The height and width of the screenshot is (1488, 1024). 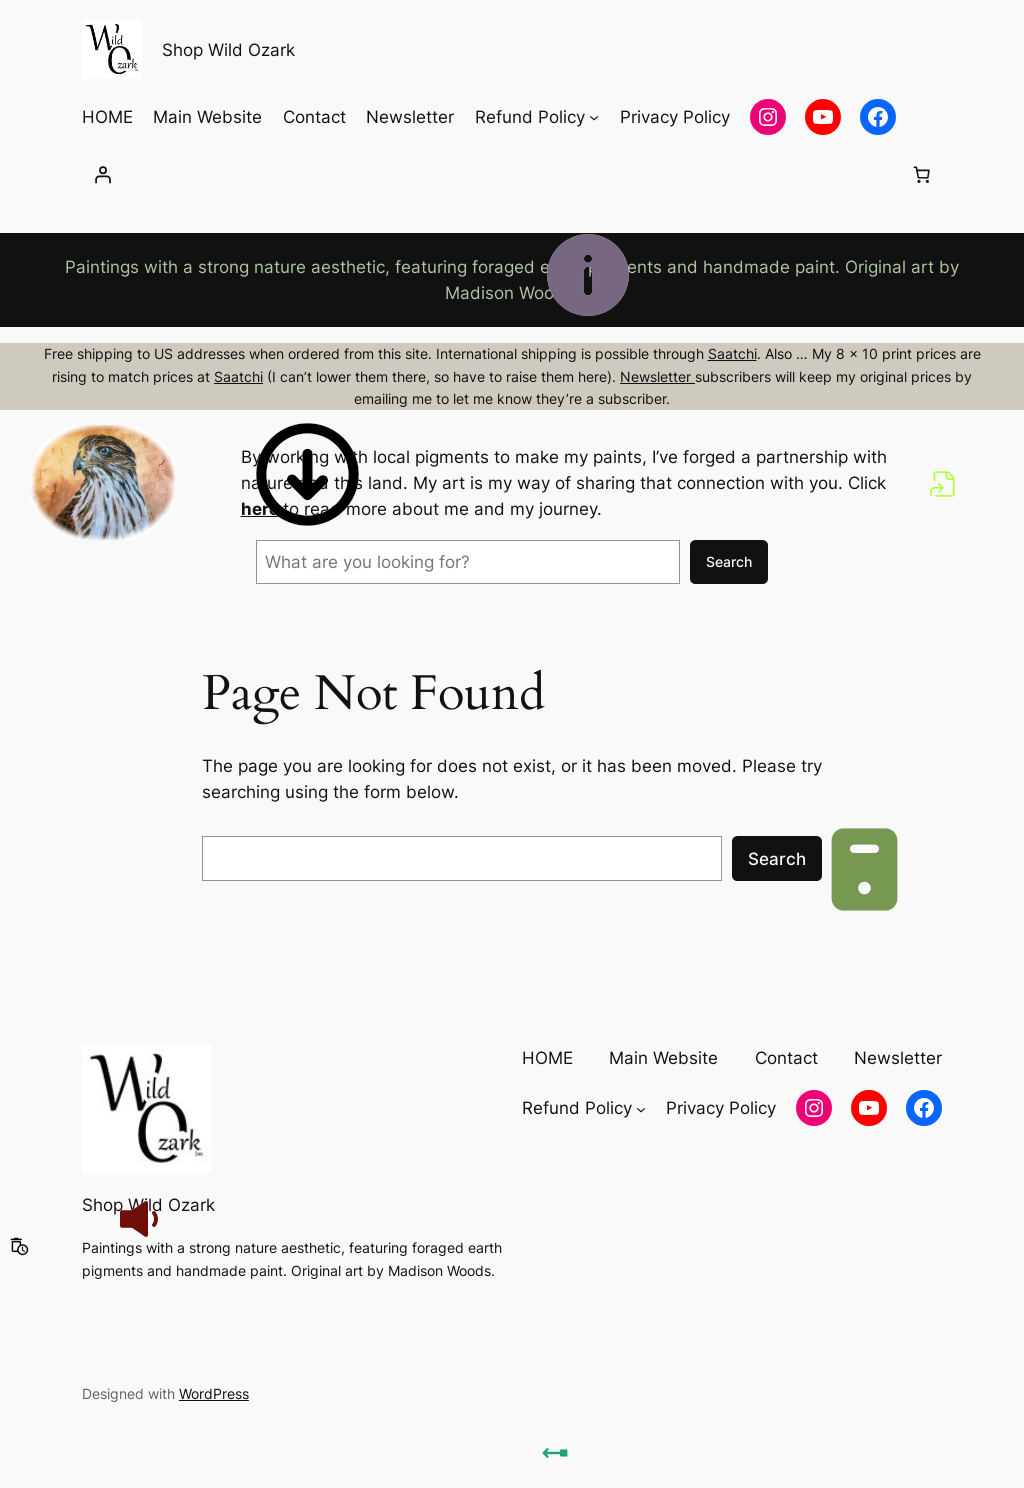 What do you see at coordinates (555, 1453) in the screenshot?
I see `go back to previous screen` at bounding box center [555, 1453].